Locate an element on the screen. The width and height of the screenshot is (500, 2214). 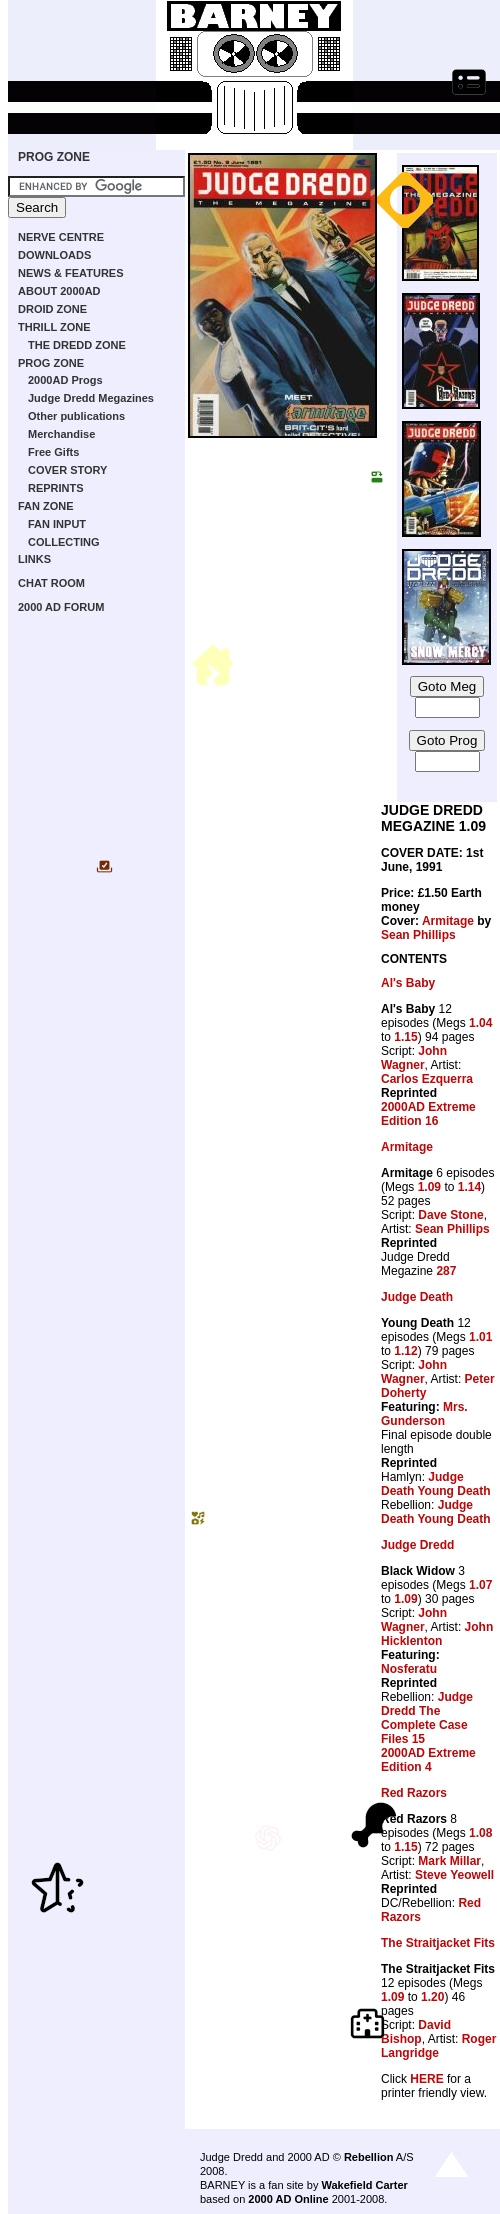
report property damage is located at coordinates (213, 665).